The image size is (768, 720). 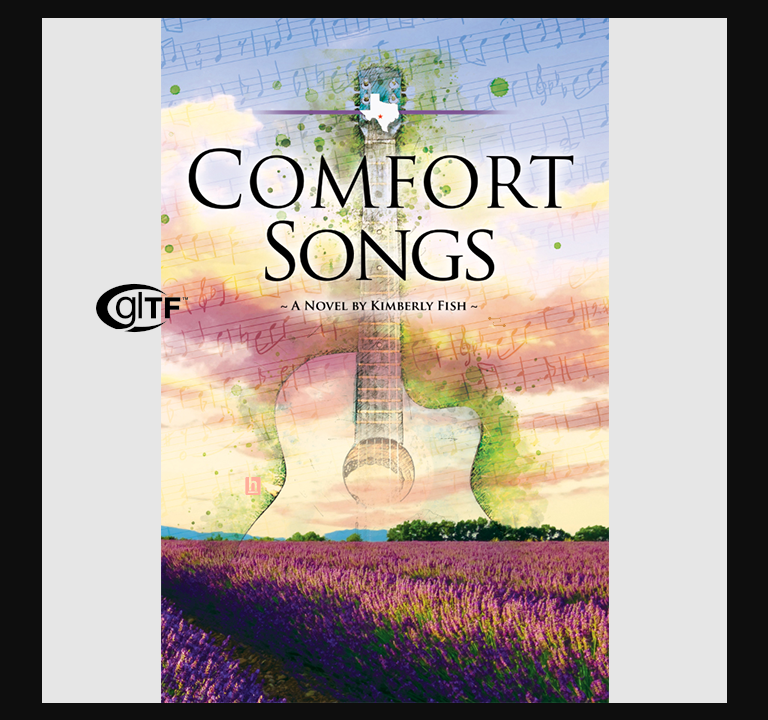 I want to click on visit hackerearth coding platform, so click(x=253, y=486).